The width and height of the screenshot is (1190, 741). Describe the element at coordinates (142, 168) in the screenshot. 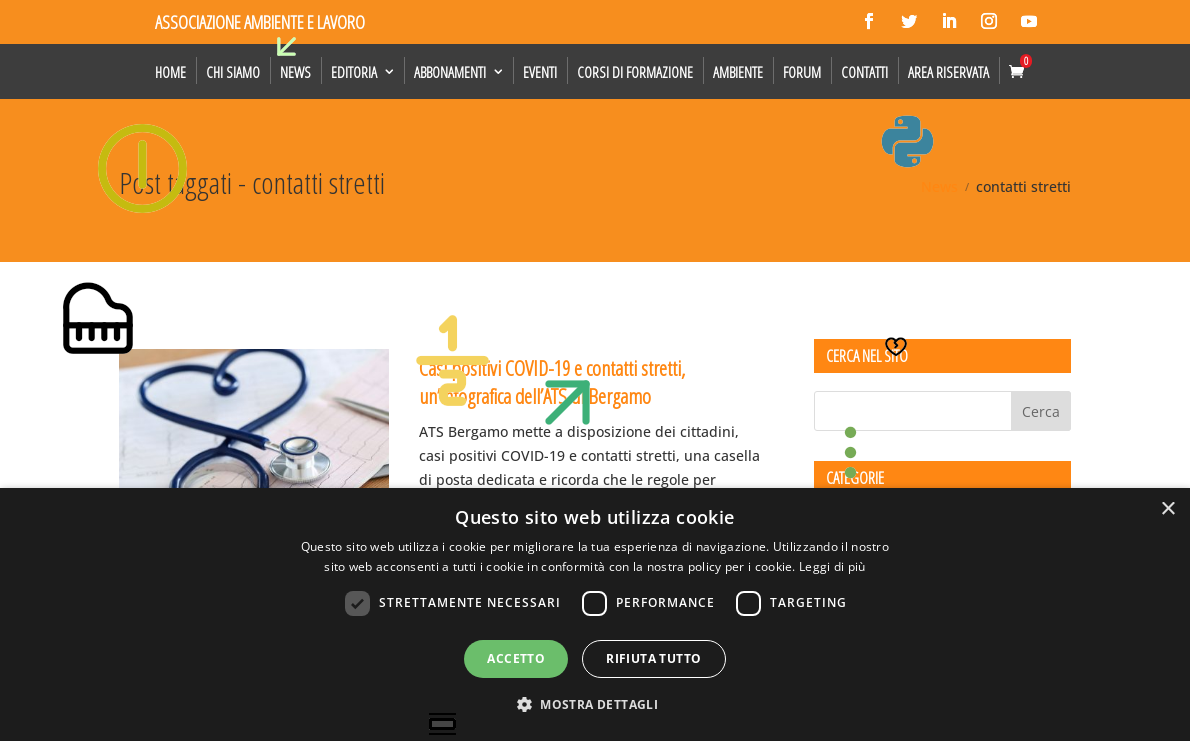

I see `indicates 6 o'clock time` at that location.